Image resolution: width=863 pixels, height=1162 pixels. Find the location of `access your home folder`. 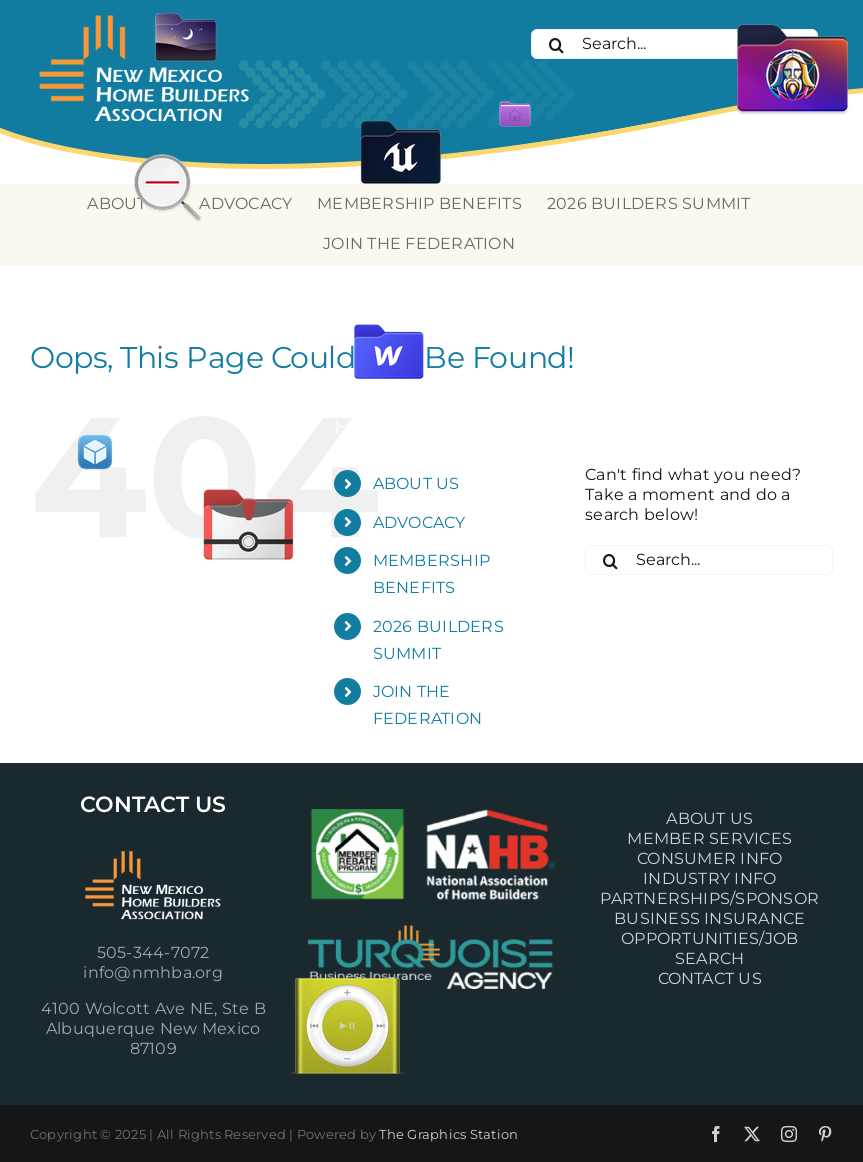

access your home folder is located at coordinates (515, 114).